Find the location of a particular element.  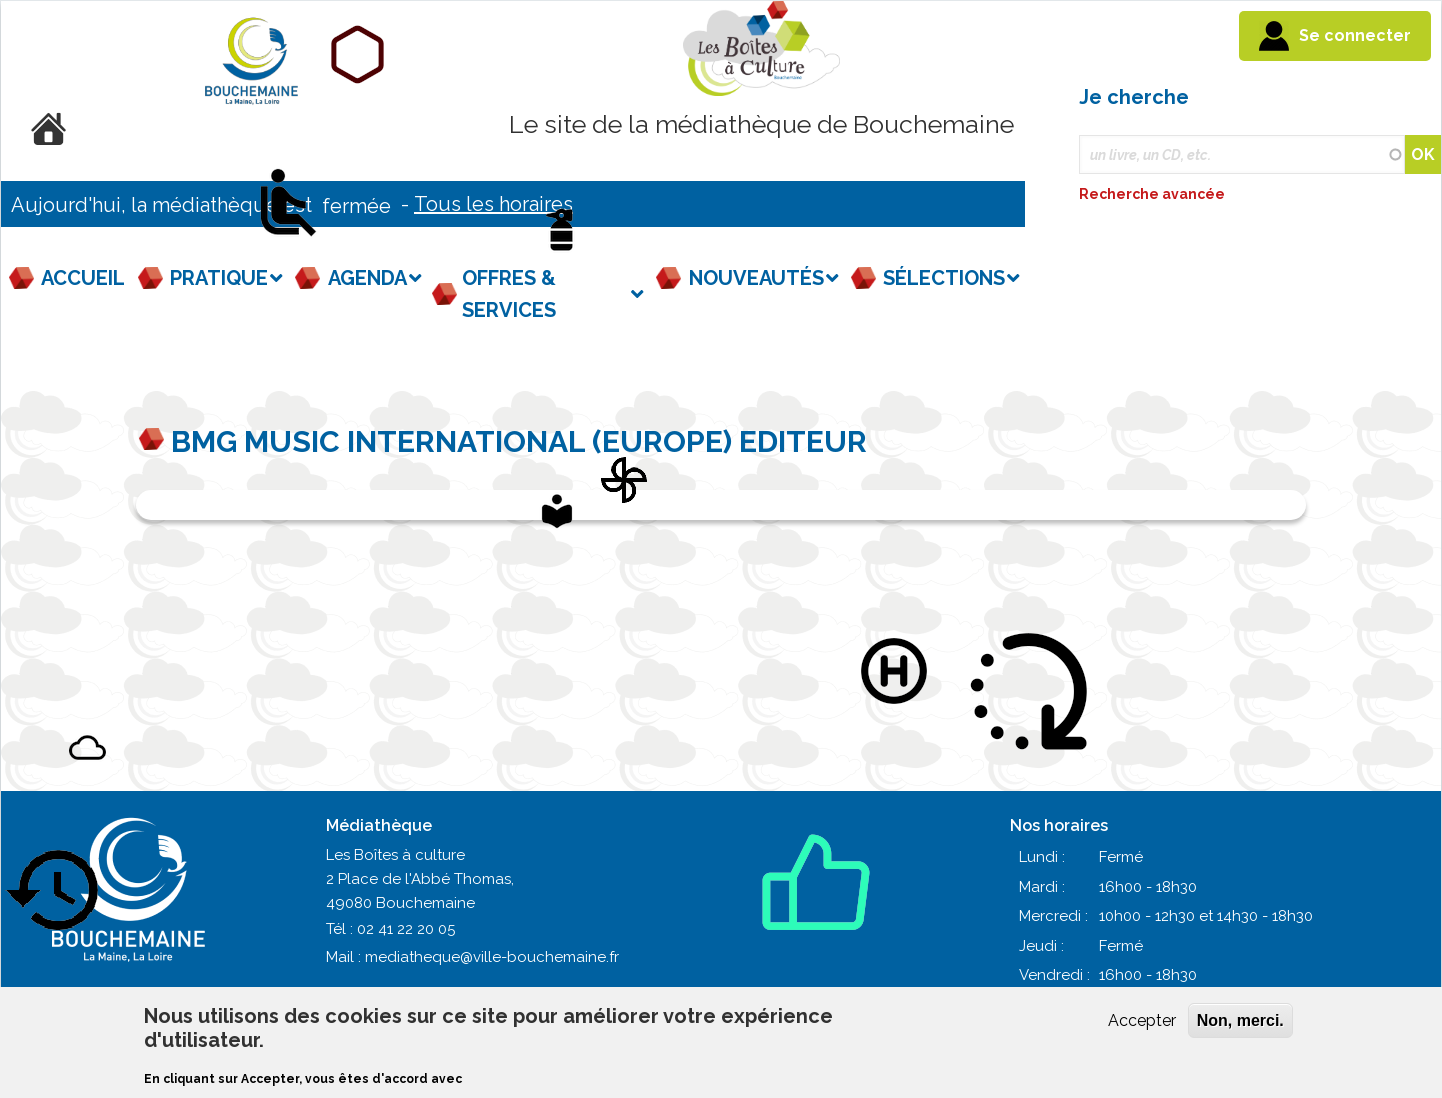

access local library services is located at coordinates (557, 511).